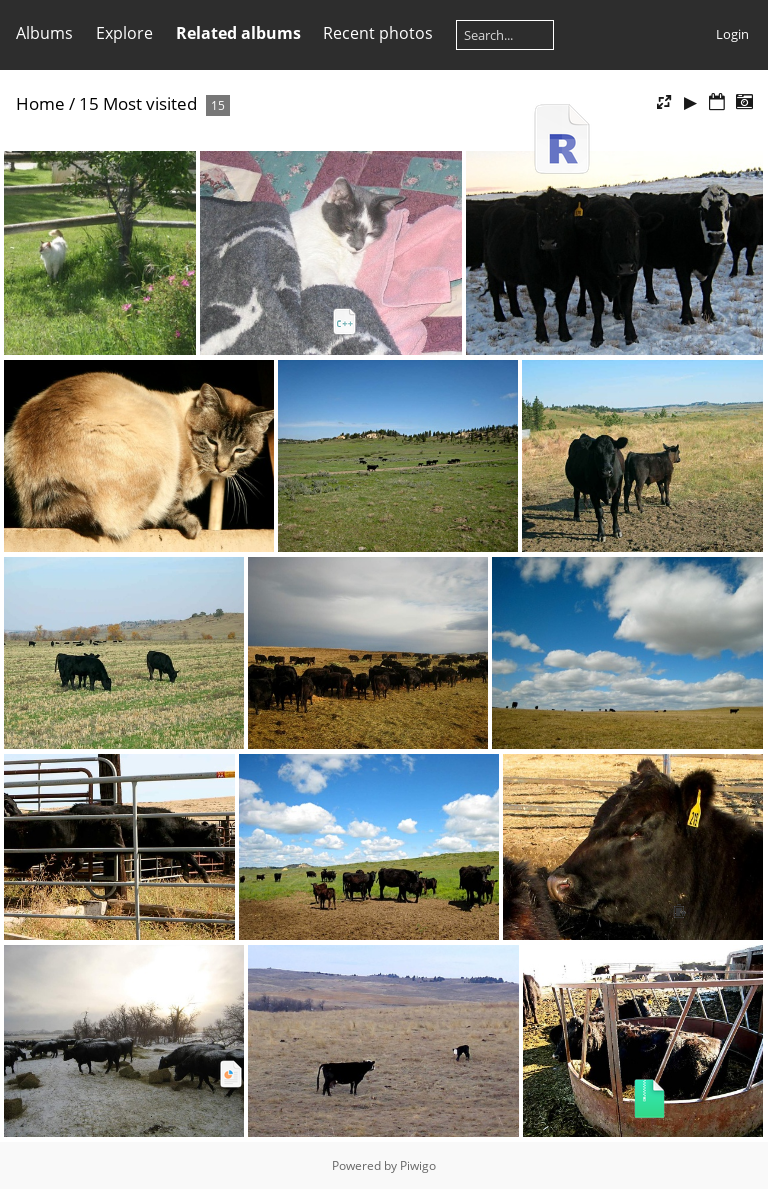  What do you see at coordinates (562, 139) in the screenshot?
I see `an R programming language source file` at bounding box center [562, 139].